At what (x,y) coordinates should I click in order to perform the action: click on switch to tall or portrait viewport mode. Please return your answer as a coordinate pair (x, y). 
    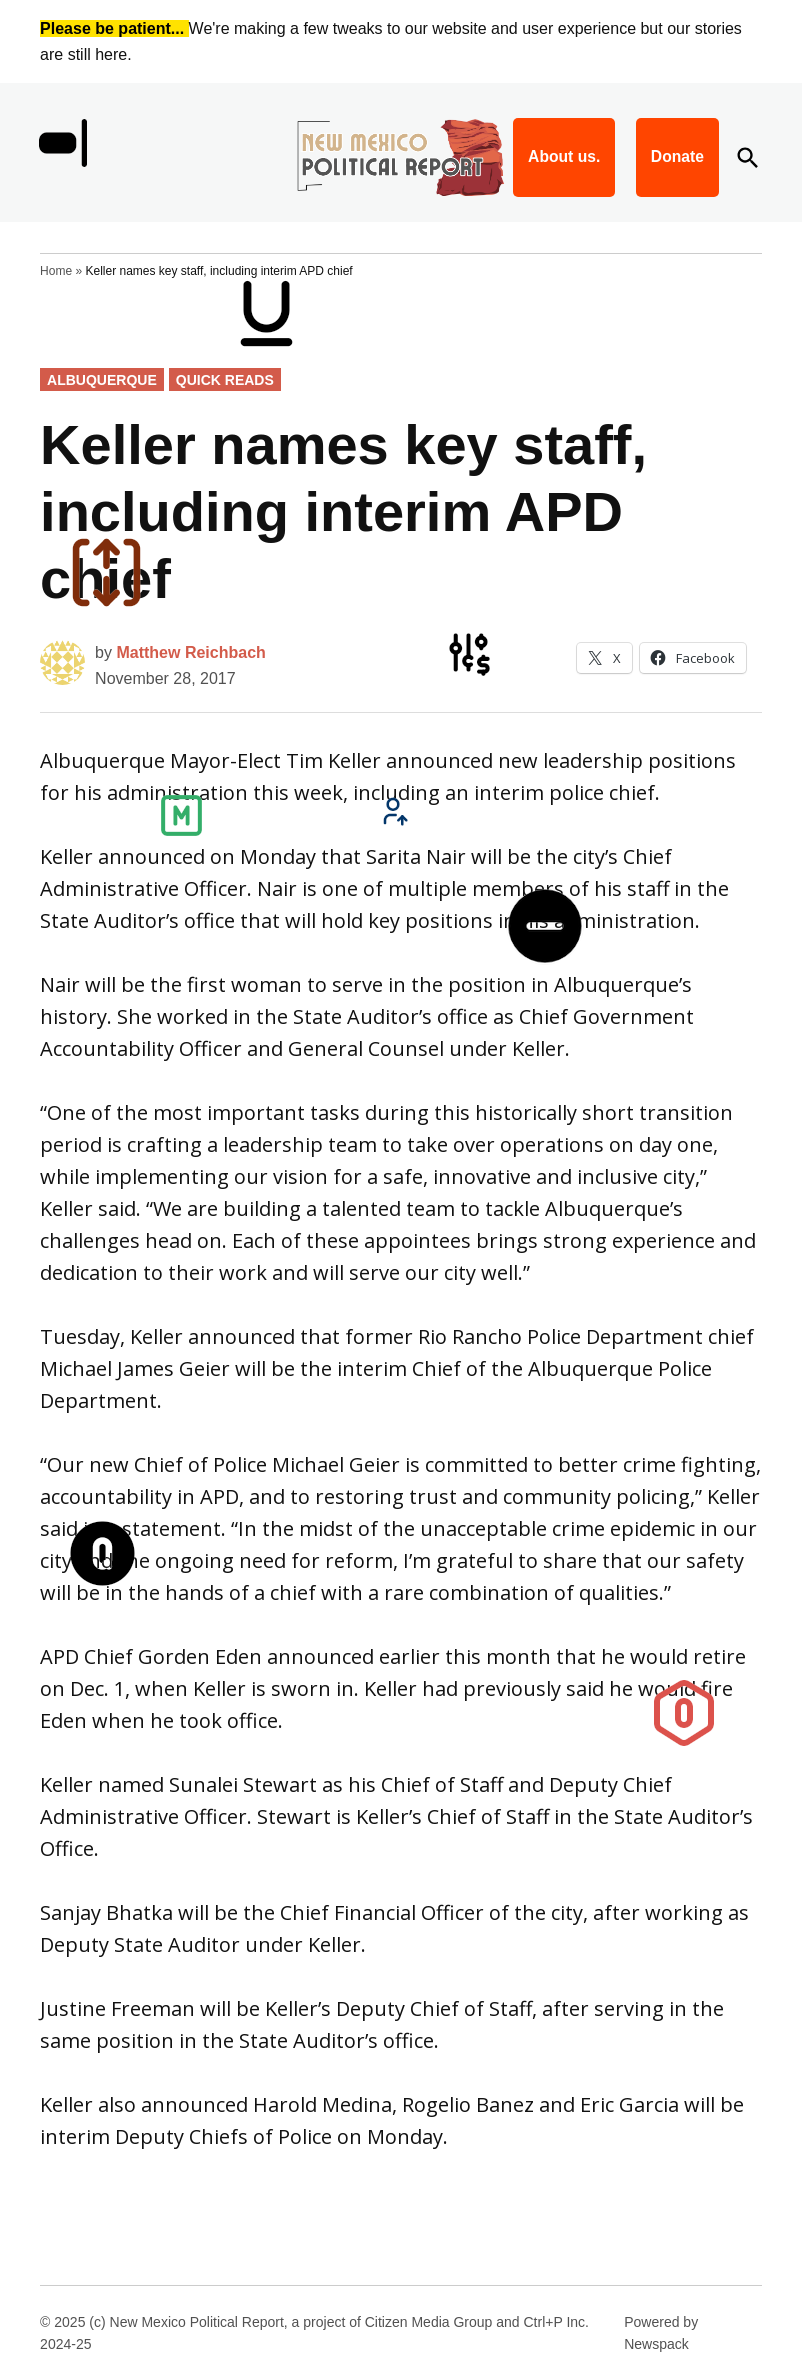
    Looking at the image, I should click on (106, 572).